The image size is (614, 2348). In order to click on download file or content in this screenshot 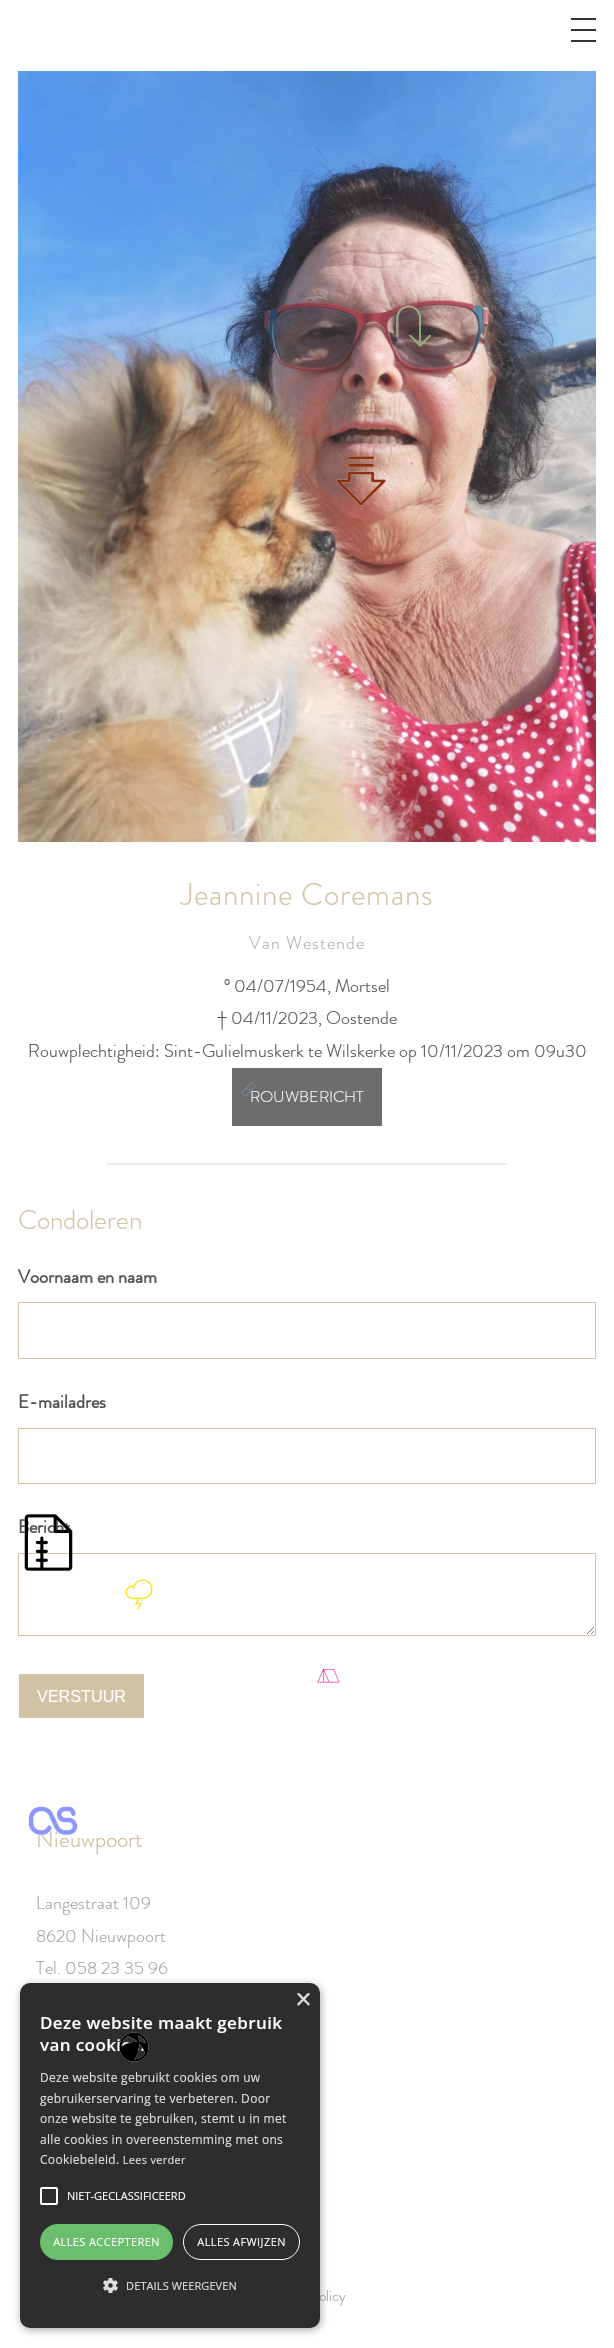, I will do `click(361, 479)`.